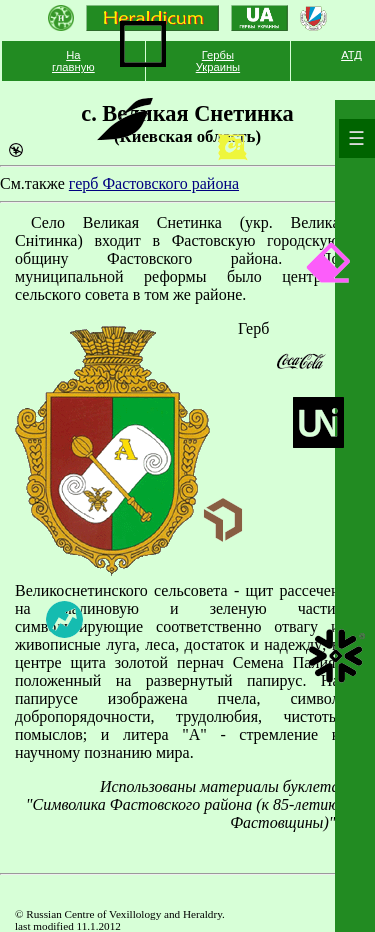 Image resolution: width=375 pixels, height=932 pixels. Describe the element at coordinates (337, 656) in the screenshot. I see `snowflake data cloud platform logo` at that location.